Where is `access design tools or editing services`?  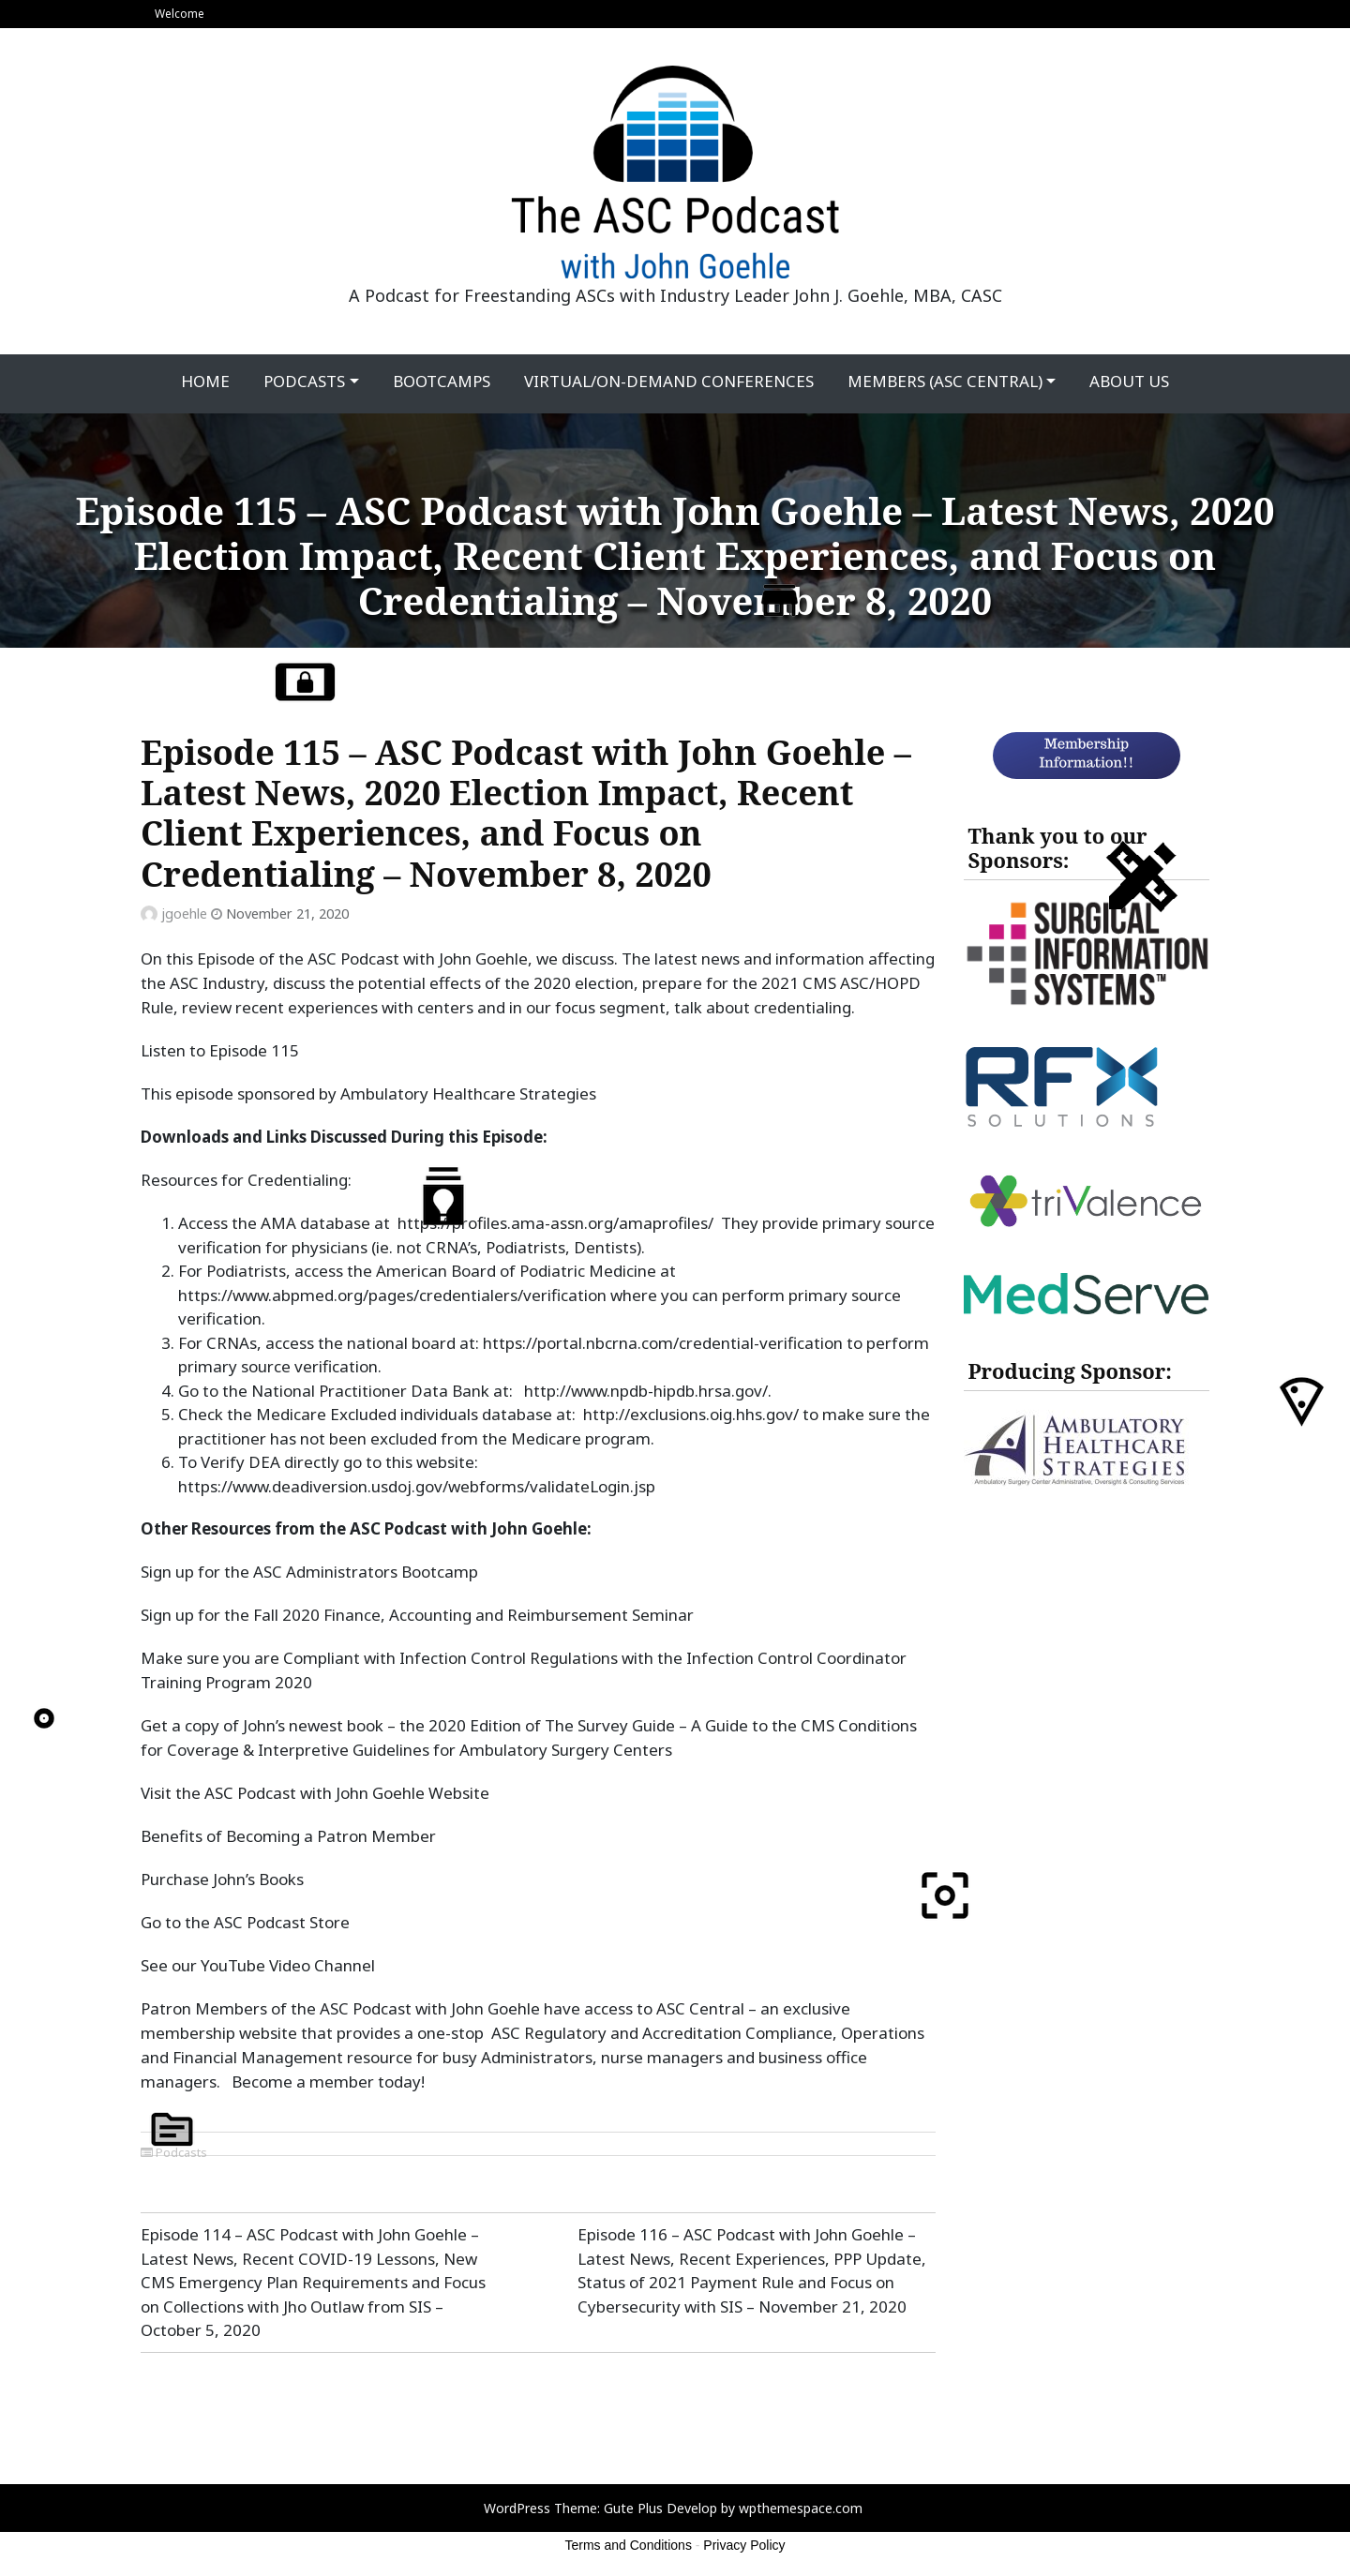 access design tools or editing services is located at coordinates (1142, 876).